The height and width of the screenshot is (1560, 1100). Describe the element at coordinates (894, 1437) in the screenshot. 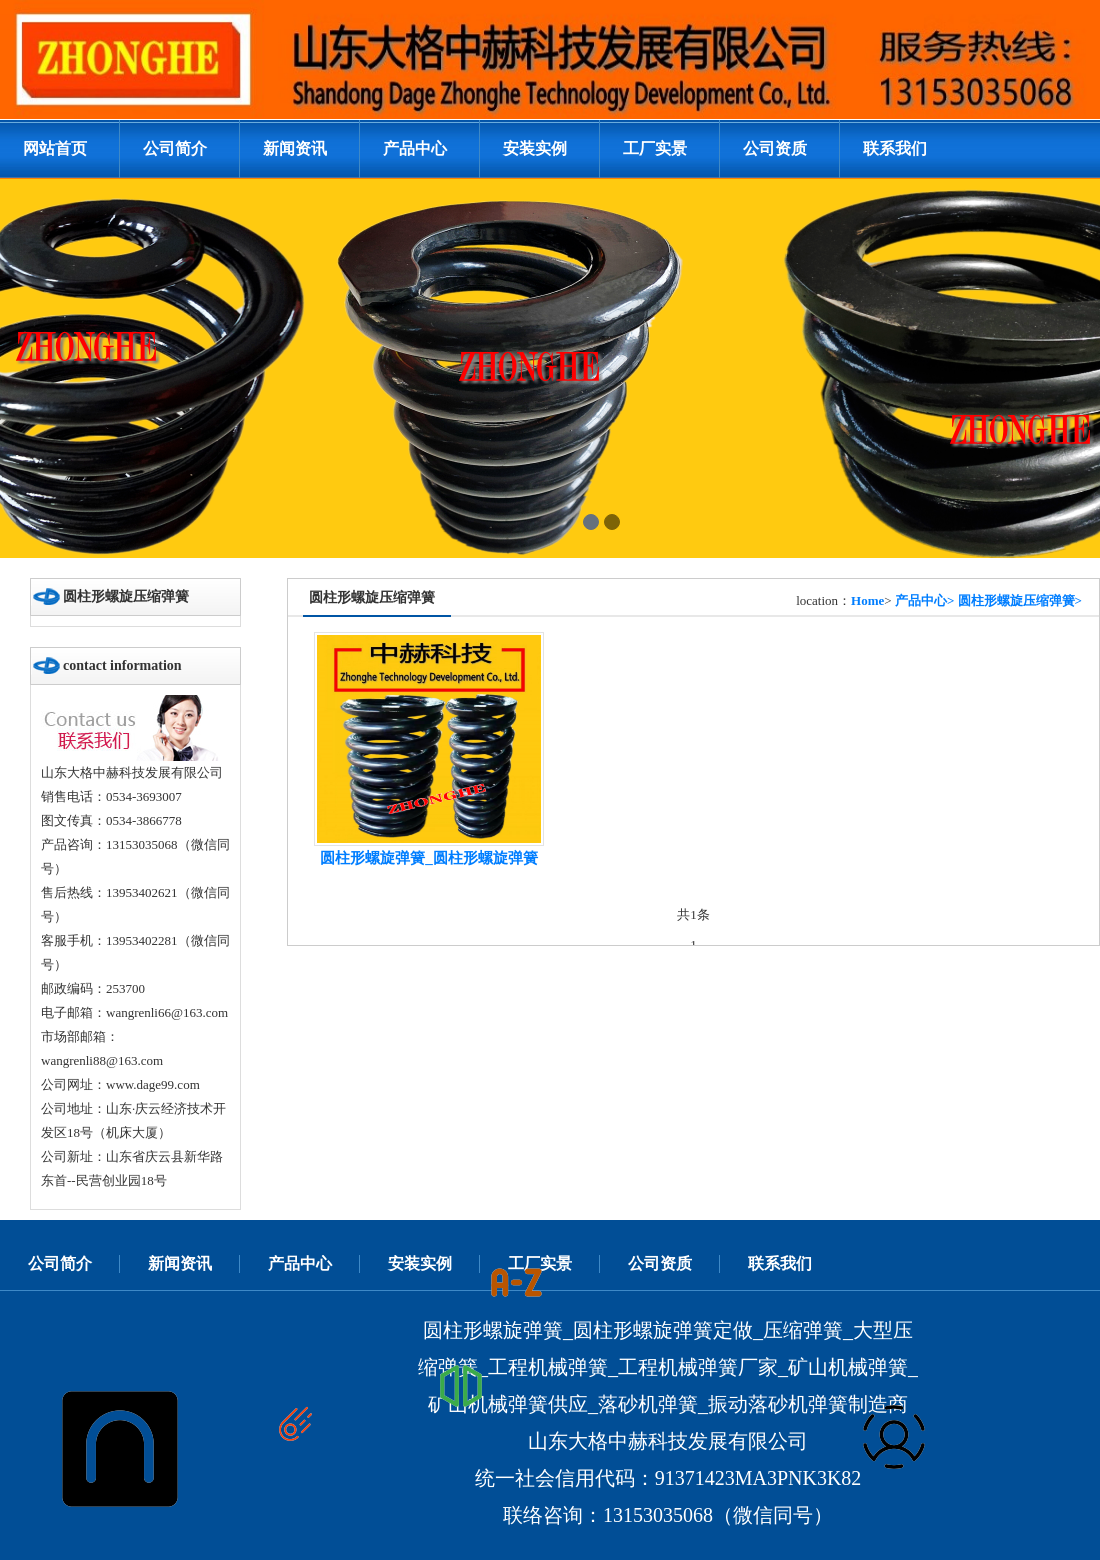

I see `incomplete or pending user profile` at that location.